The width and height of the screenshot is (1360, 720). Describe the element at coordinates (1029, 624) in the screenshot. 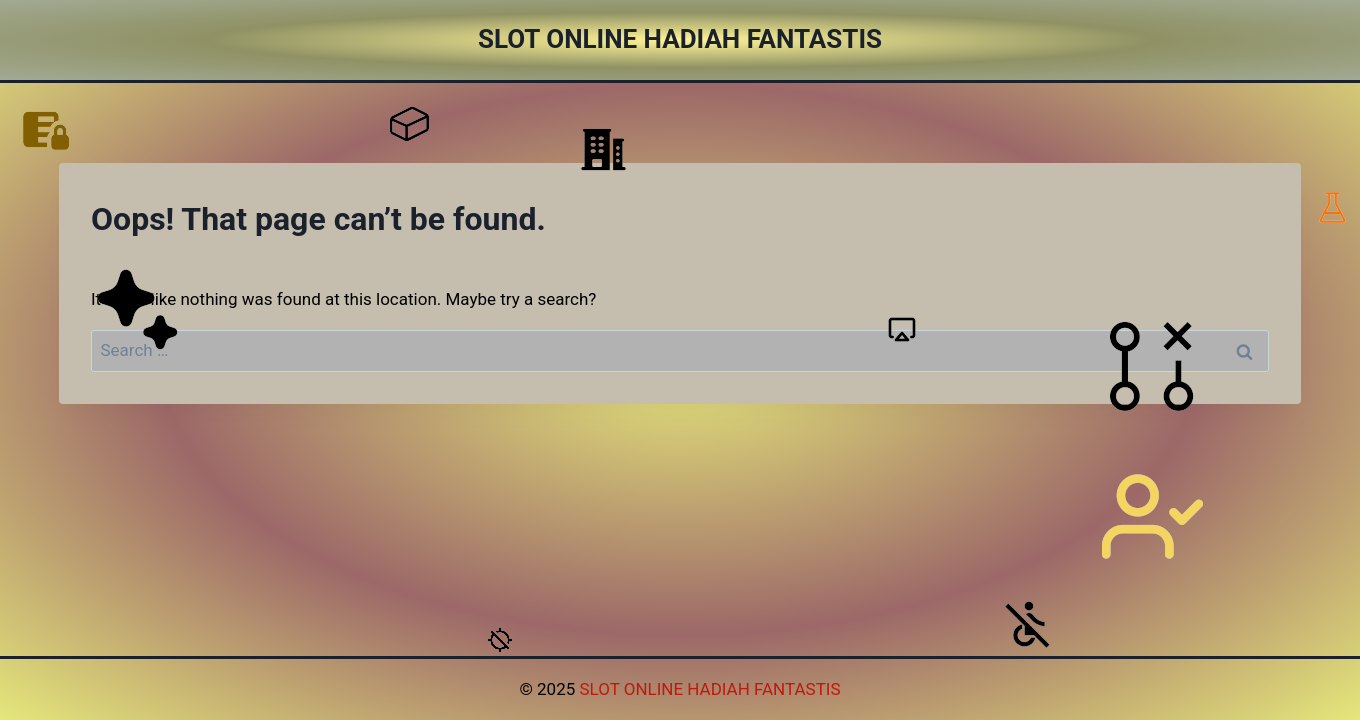

I see `indicates location is not wheelchair accessible` at that location.